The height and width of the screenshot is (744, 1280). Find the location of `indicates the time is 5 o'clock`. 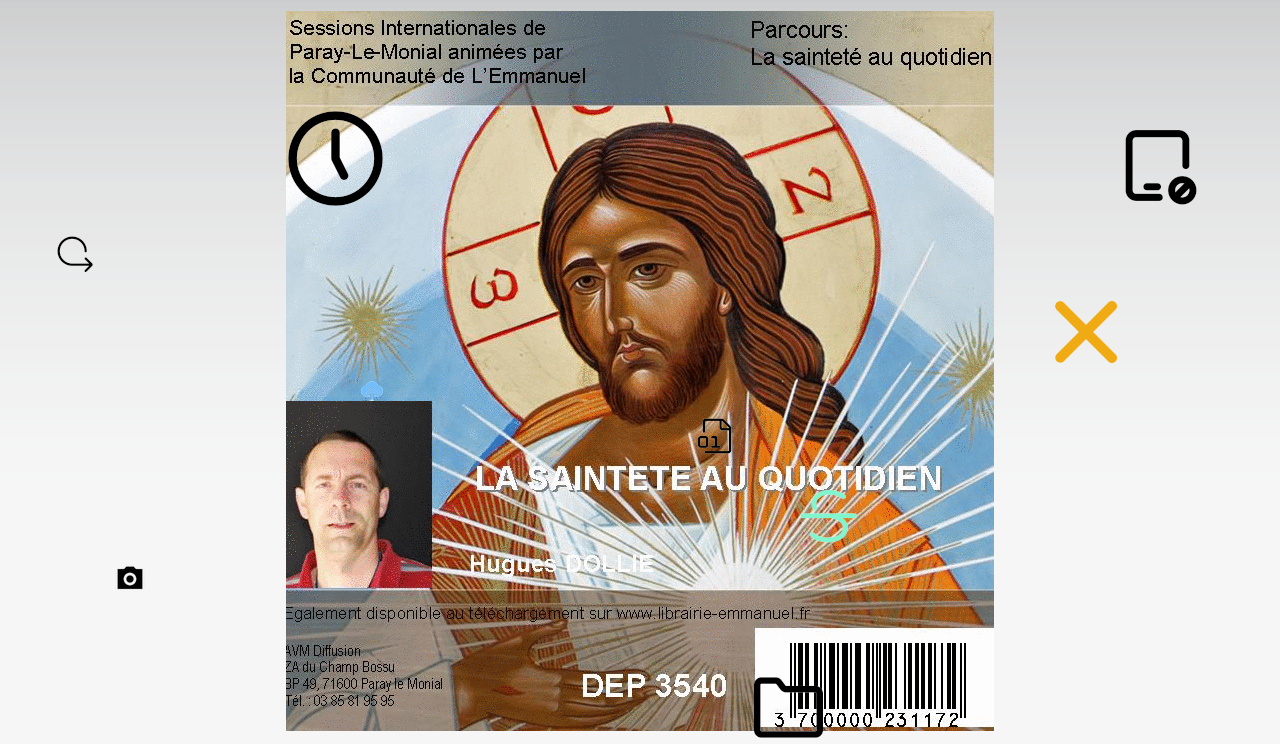

indicates the time is 5 o'clock is located at coordinates (335, 158).